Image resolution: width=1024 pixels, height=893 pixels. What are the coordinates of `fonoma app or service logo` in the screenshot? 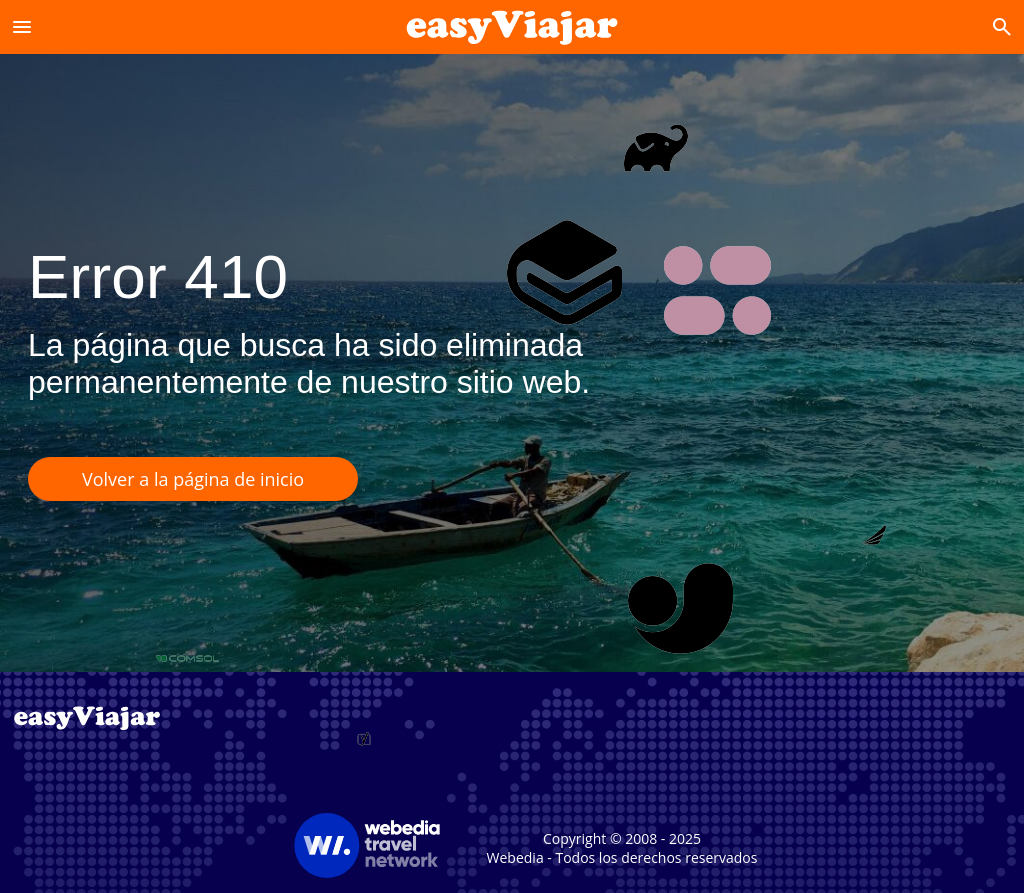 It's located at (717, 290).